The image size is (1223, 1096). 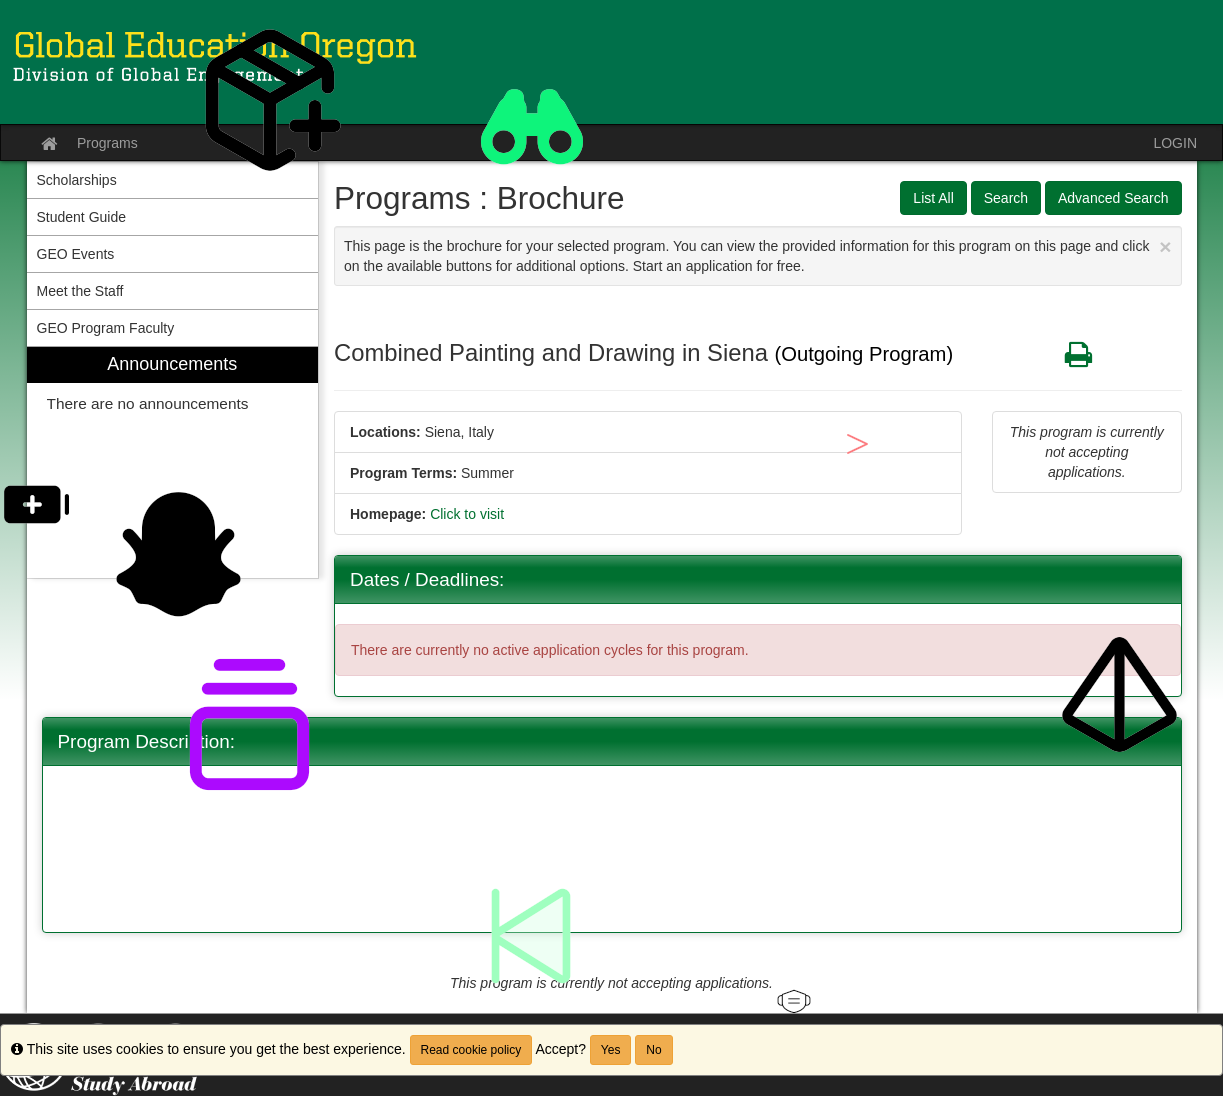 What do you see at coordinates (532, 119) in the screenshot?
I see `search or explore content` at bounding box center [532, 119].